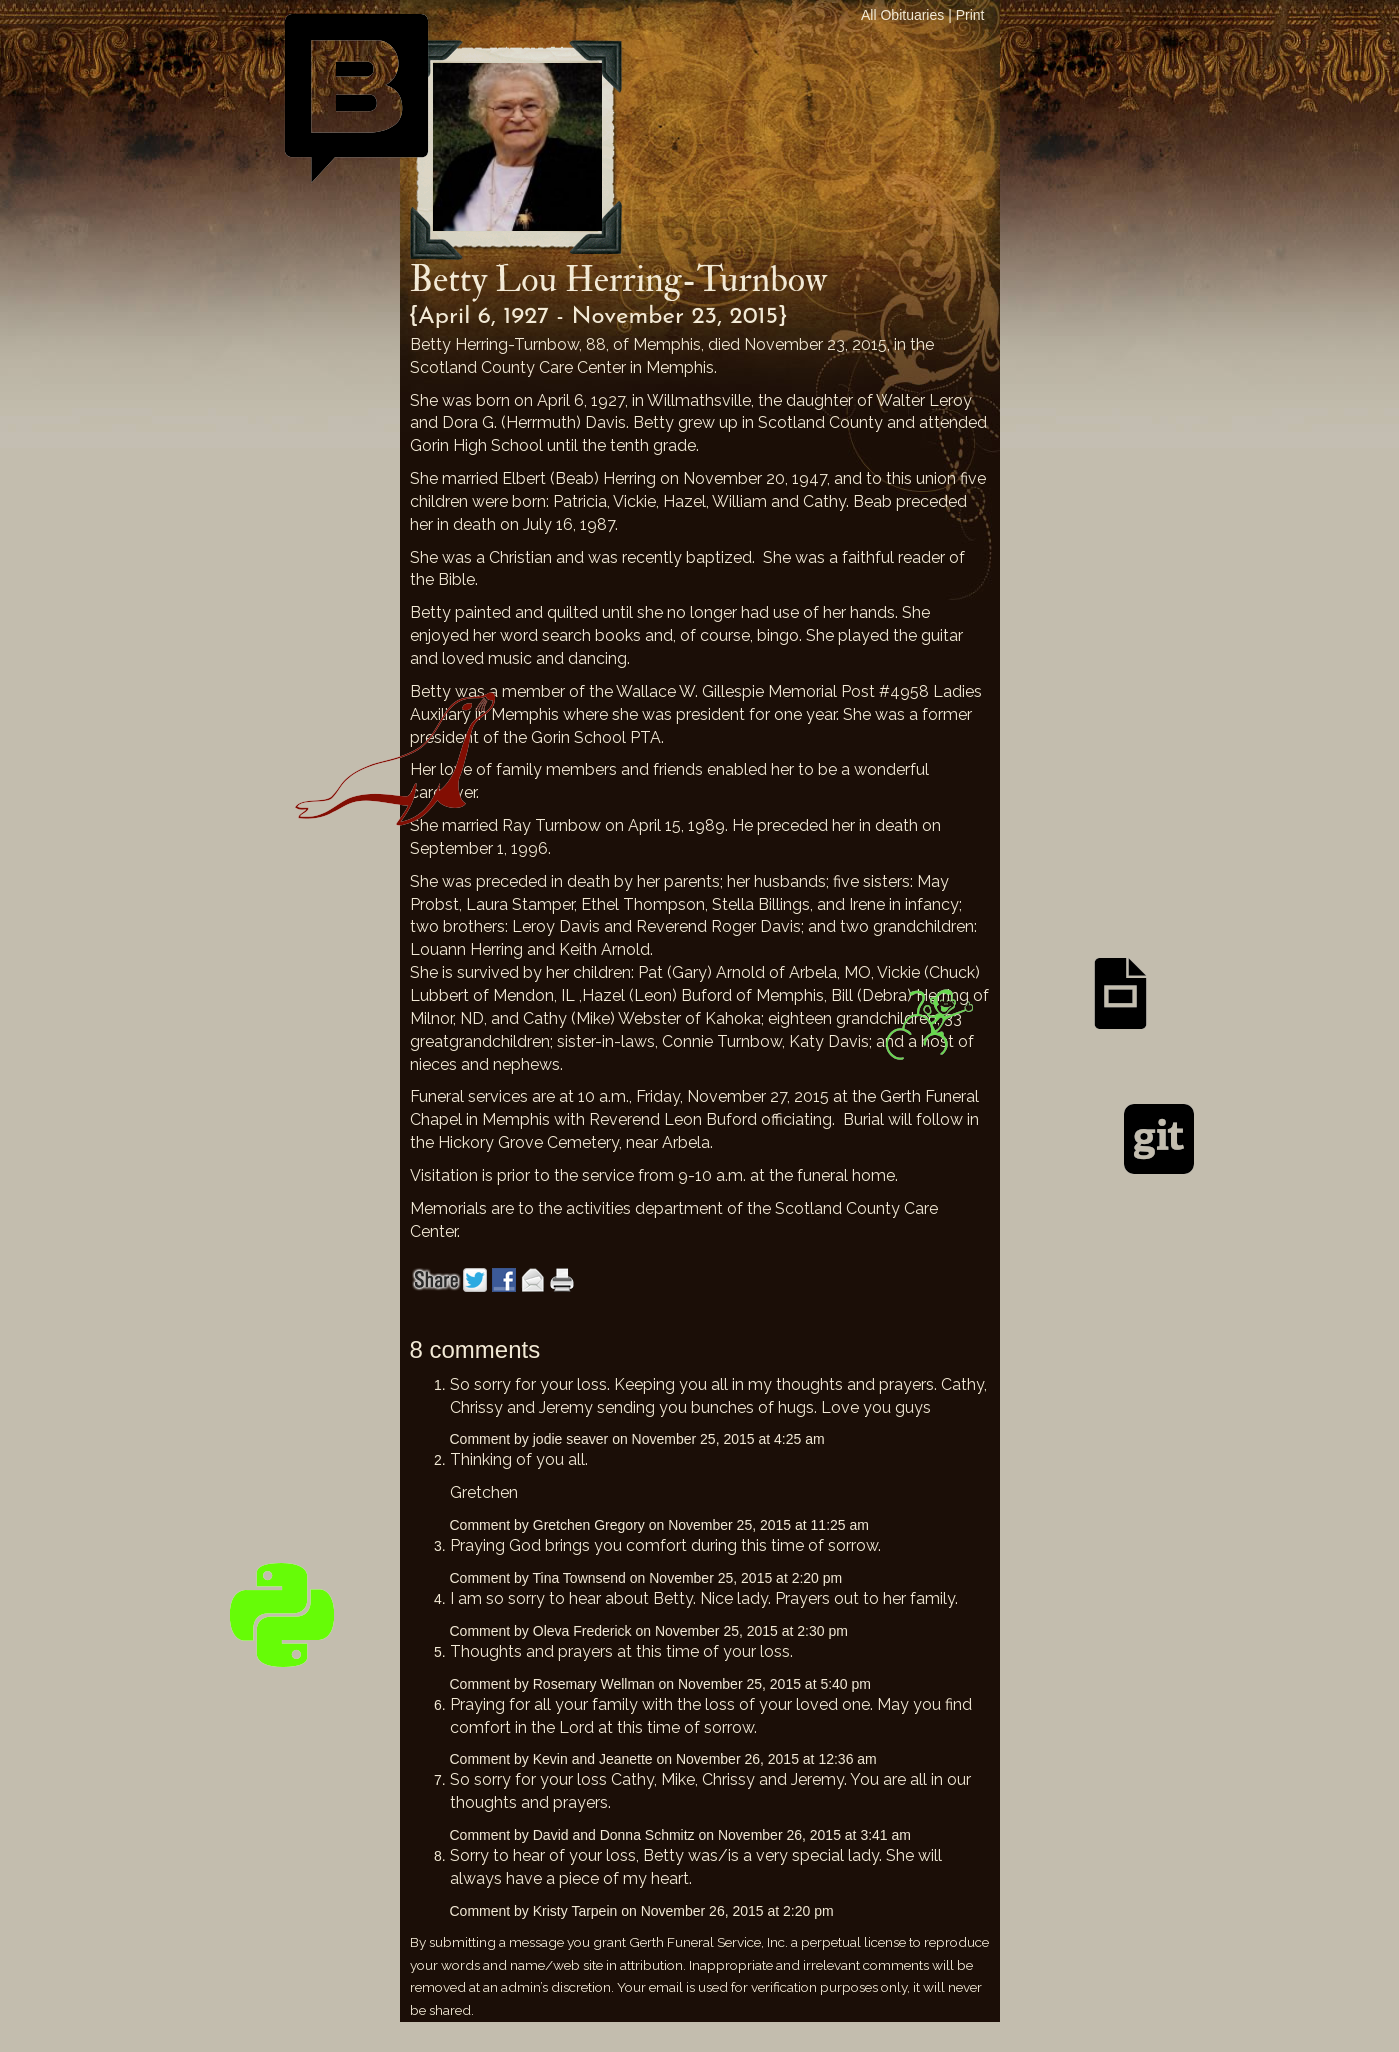 This screenshot has height=2052, width=1399. What do you see at coordinates (1159, 1139) in the screenshot?
I see `git version control logo` at bounding box center [1159, 1139].